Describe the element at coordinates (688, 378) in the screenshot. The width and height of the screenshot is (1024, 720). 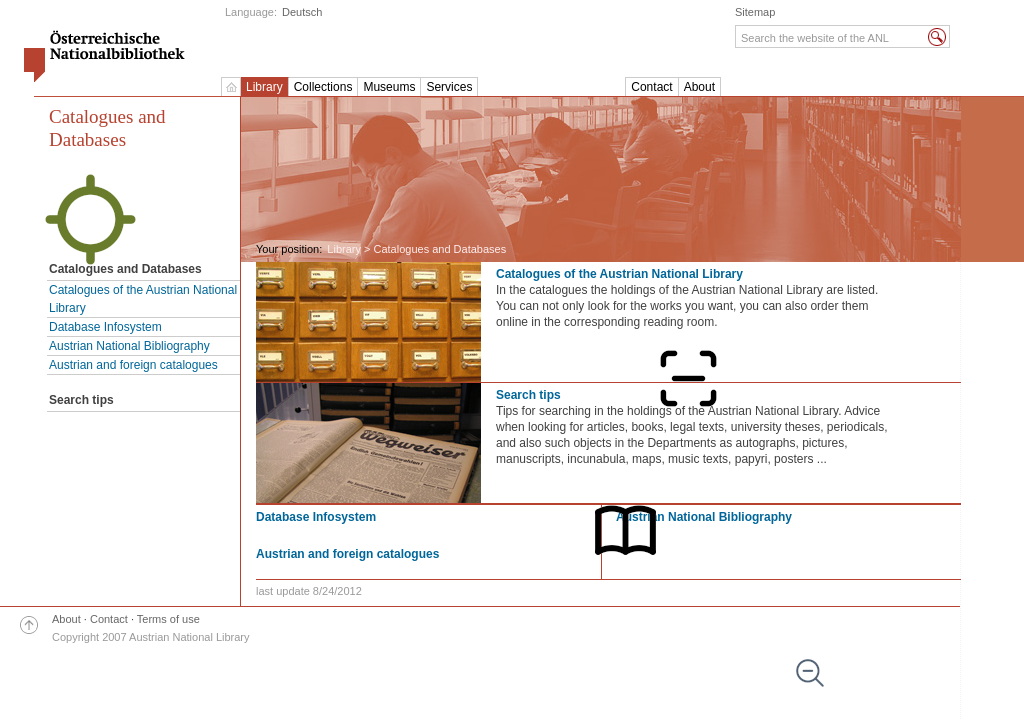
I see `scan a barcode or QR code` at that location.